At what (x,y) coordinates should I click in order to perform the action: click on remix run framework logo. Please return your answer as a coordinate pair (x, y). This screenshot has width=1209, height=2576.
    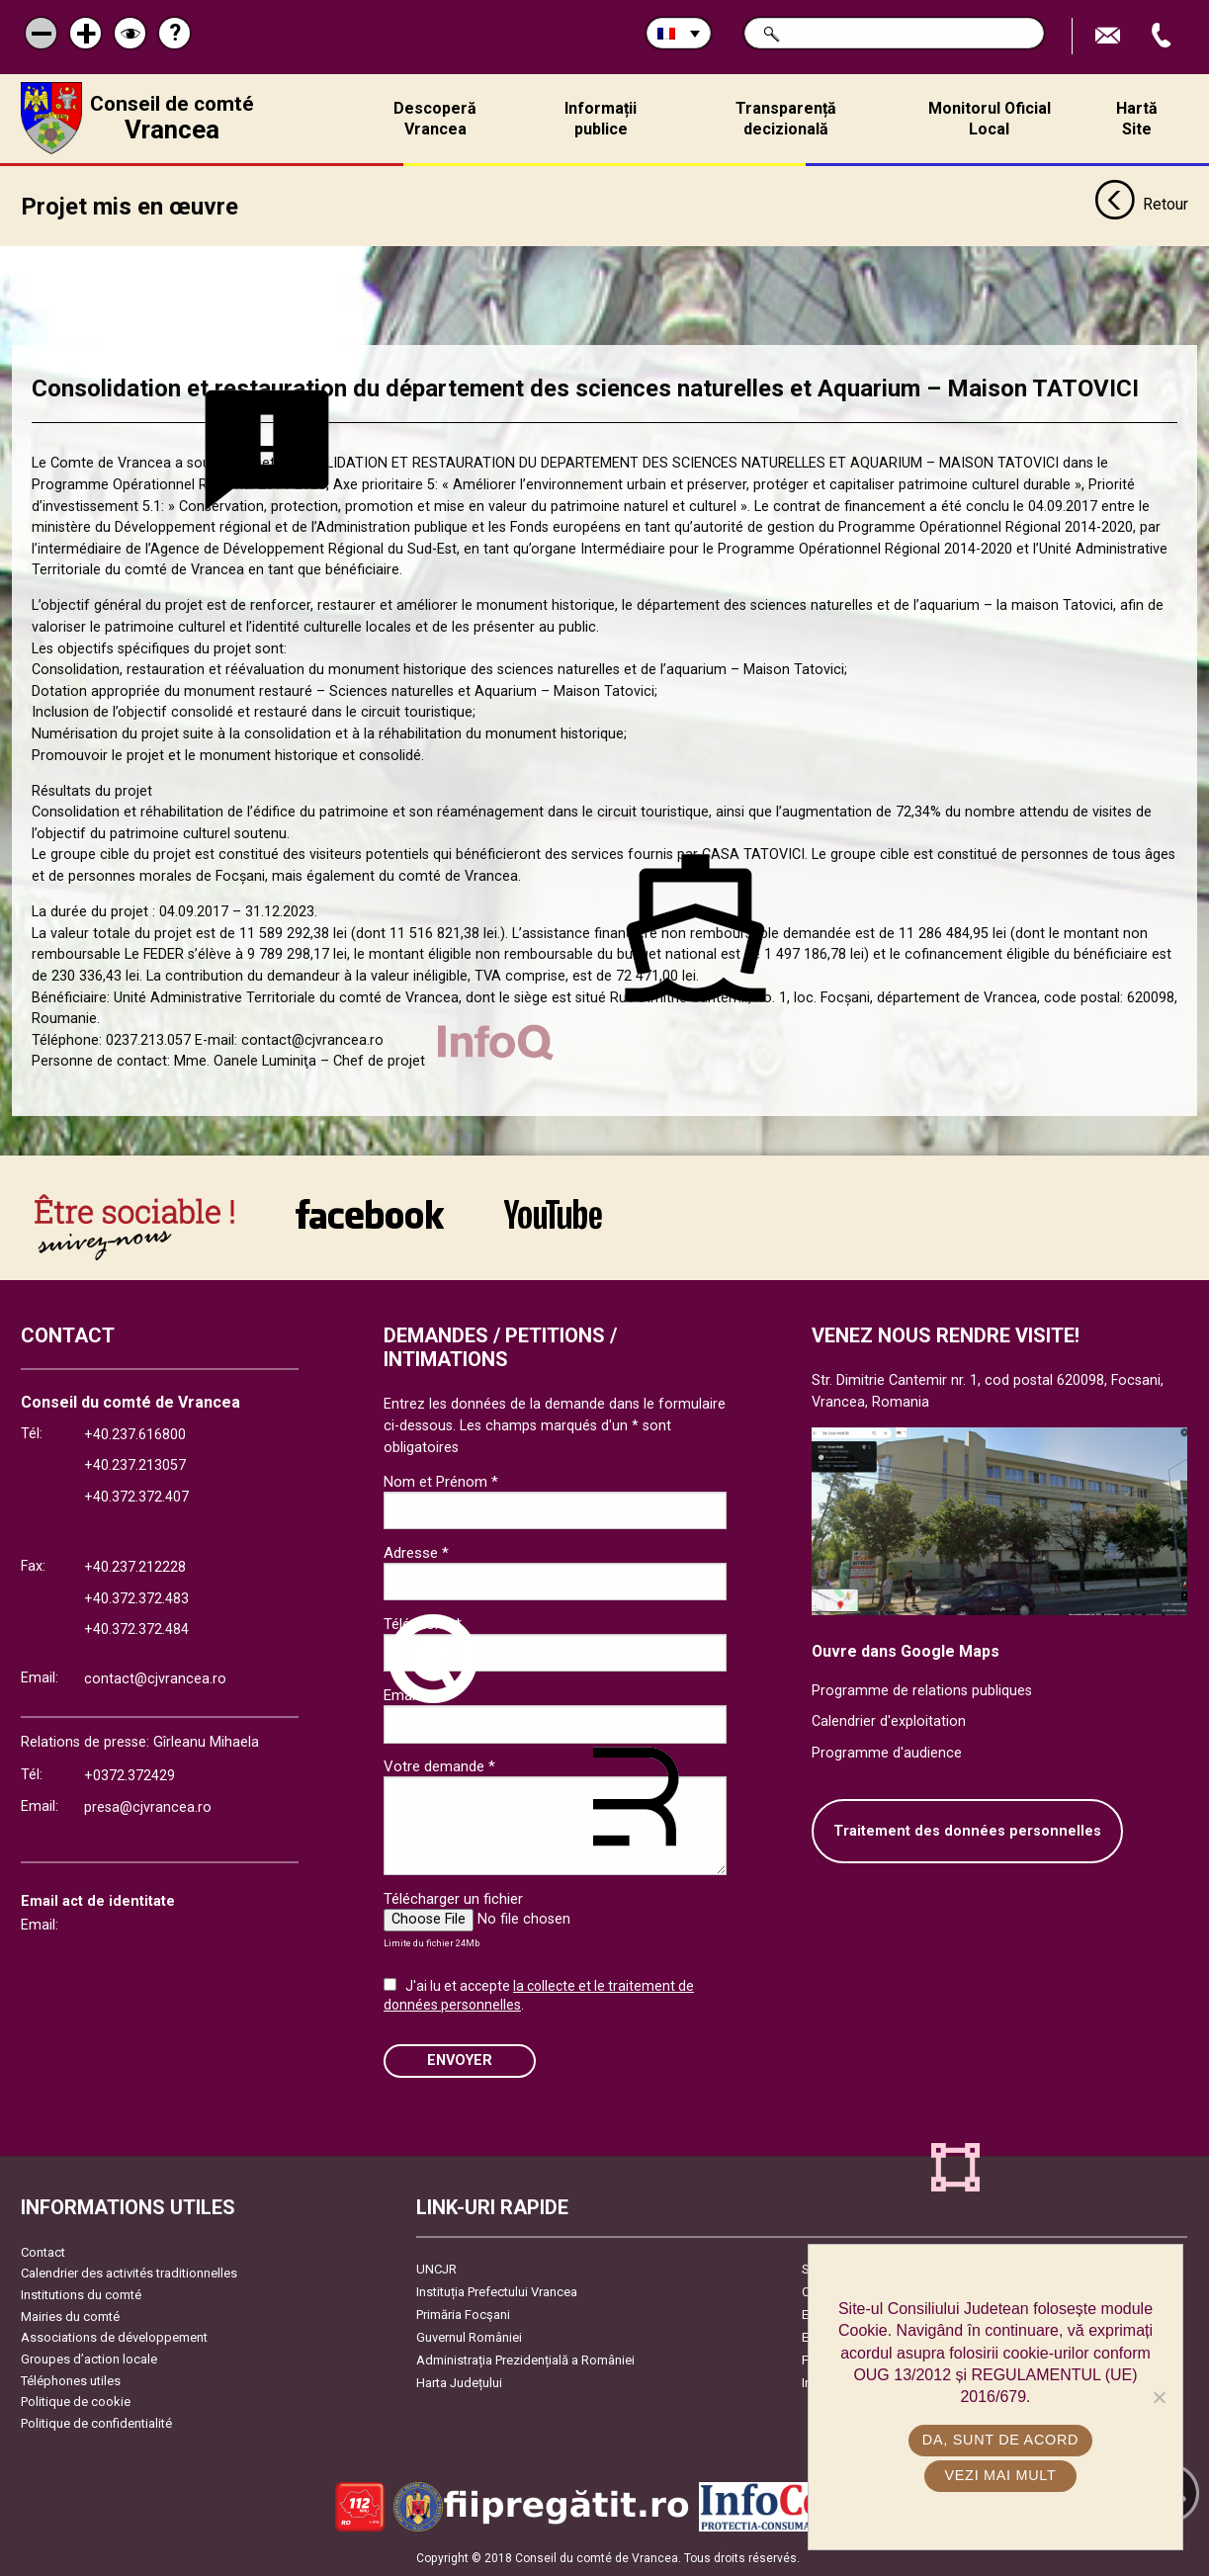
    Looking at the image, I should click on (635, 1799).